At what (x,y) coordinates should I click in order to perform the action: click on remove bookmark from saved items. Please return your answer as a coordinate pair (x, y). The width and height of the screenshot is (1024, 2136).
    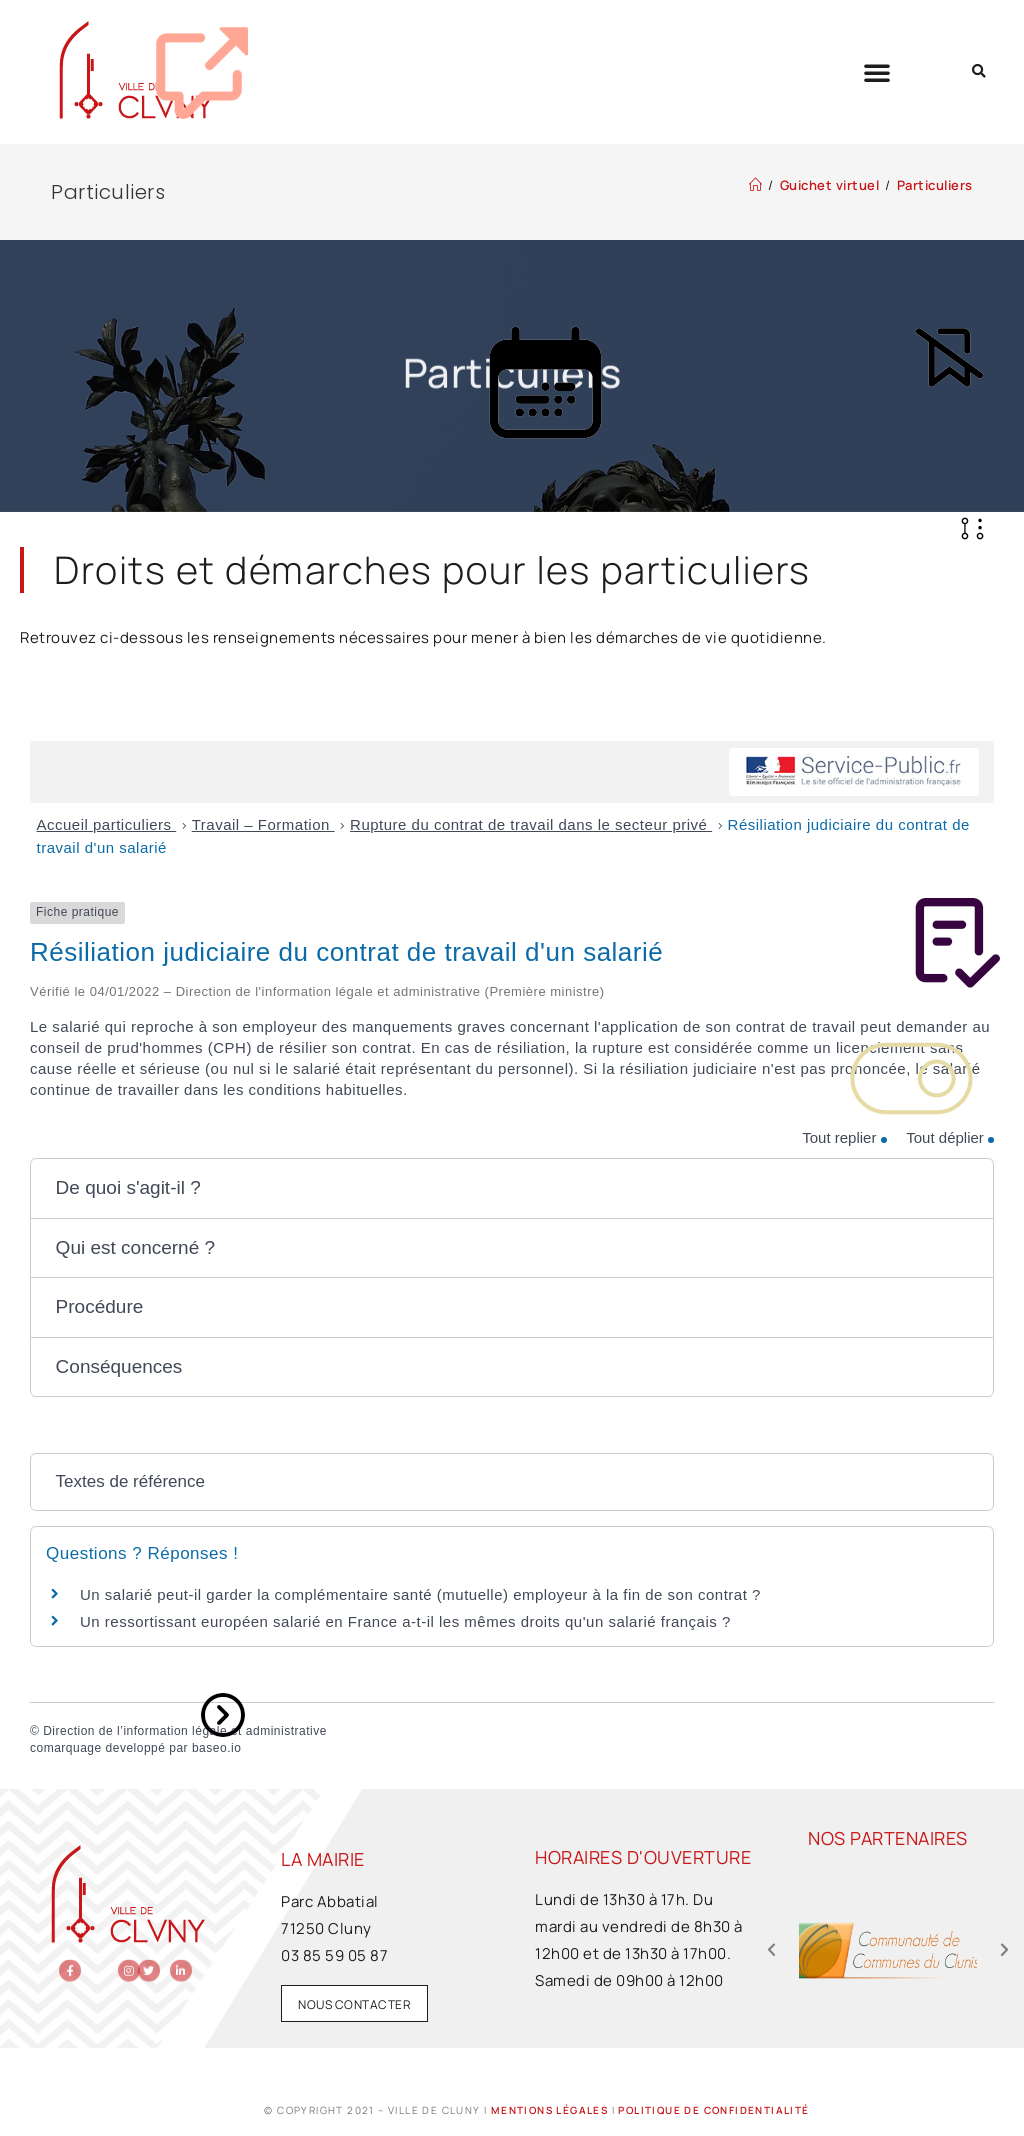
    Looking at the image, I should click on (949, 357).